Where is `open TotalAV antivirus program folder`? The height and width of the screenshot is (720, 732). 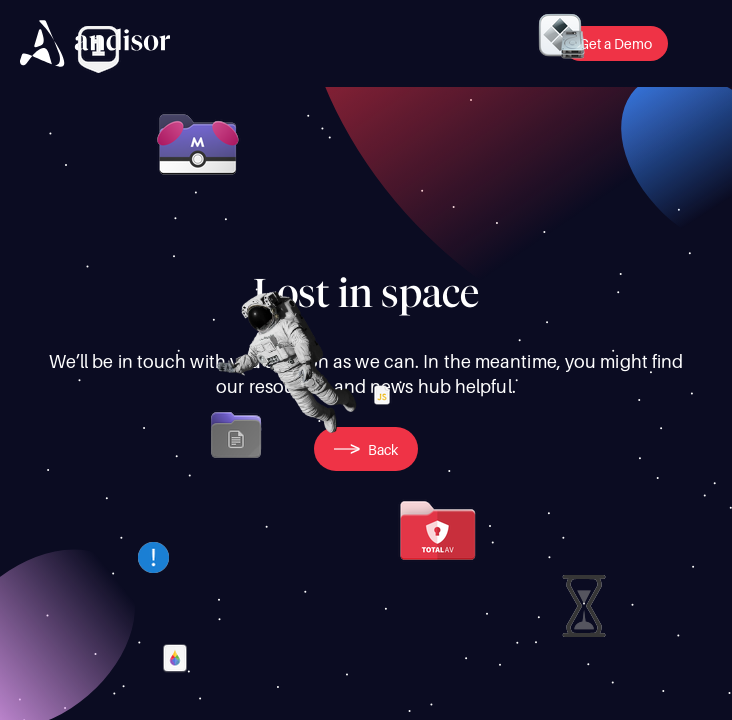
open TotalAV antivirus program folder is located at coordinates (437, 532).